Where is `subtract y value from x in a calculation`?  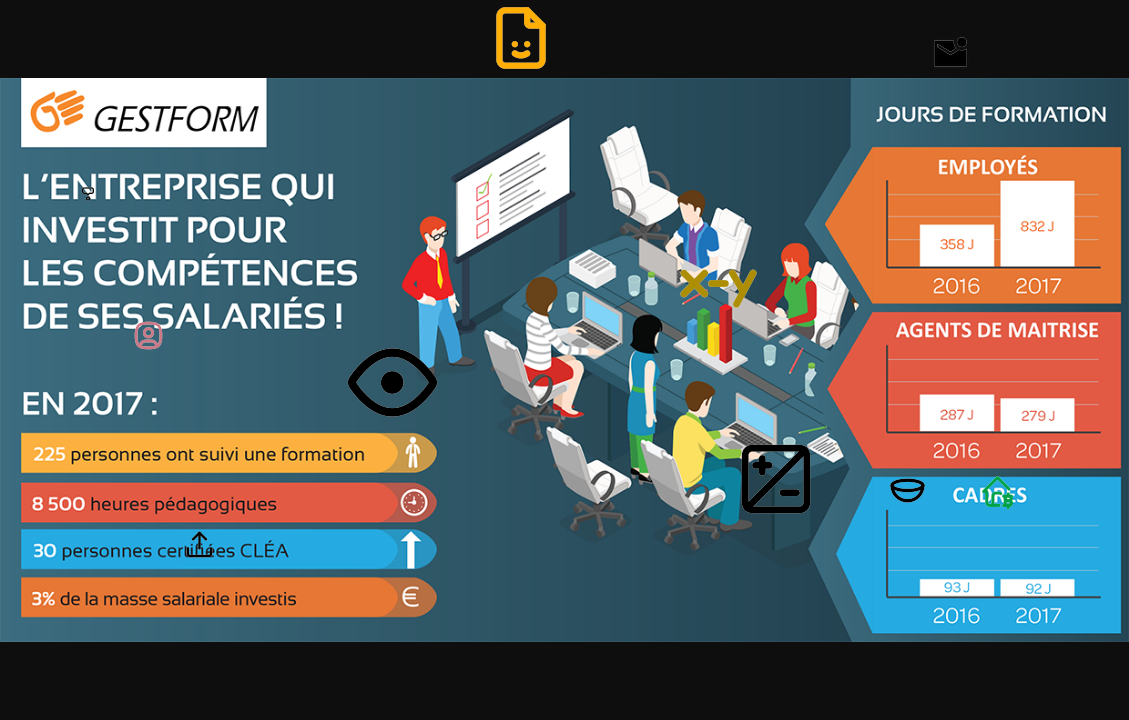
subtract y value from x in a calculation is located at coordinates (718, 283).